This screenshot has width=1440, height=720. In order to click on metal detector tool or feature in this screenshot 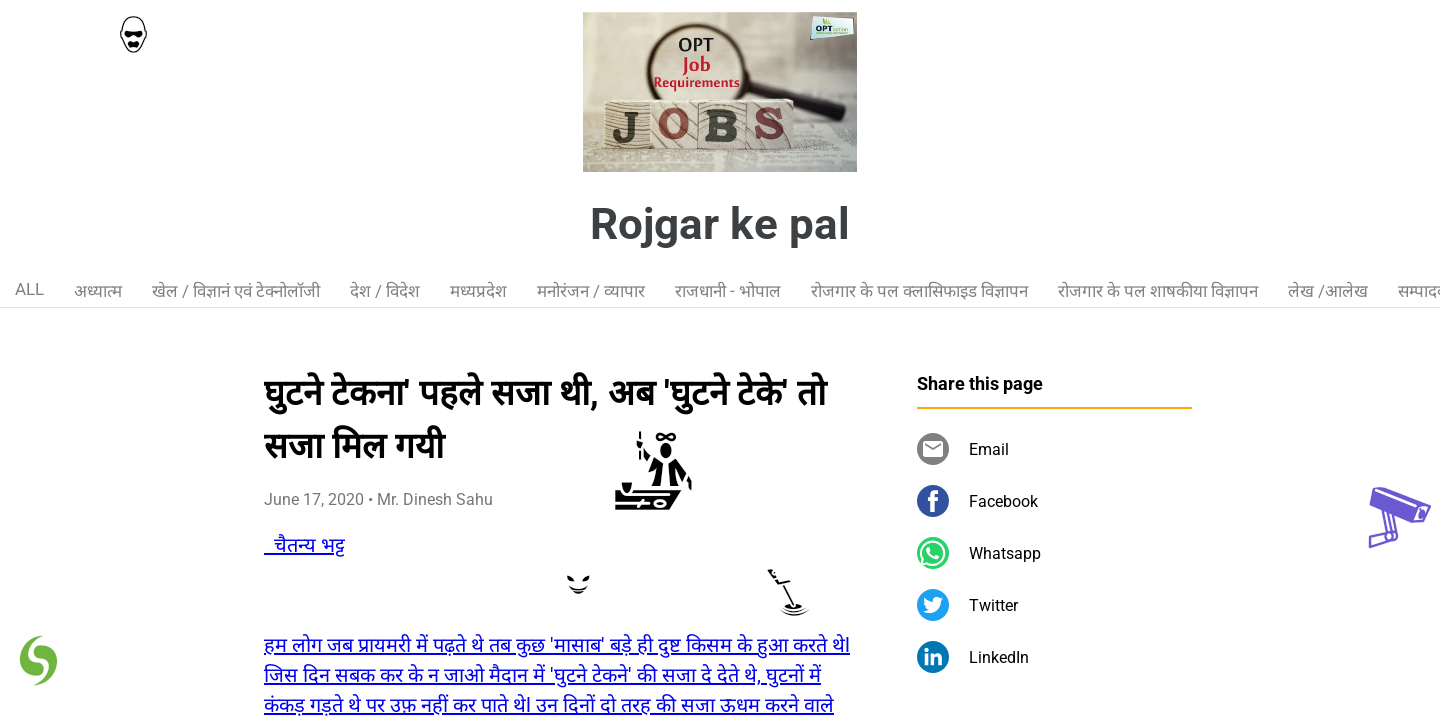, I will do `click(788, 592)`.